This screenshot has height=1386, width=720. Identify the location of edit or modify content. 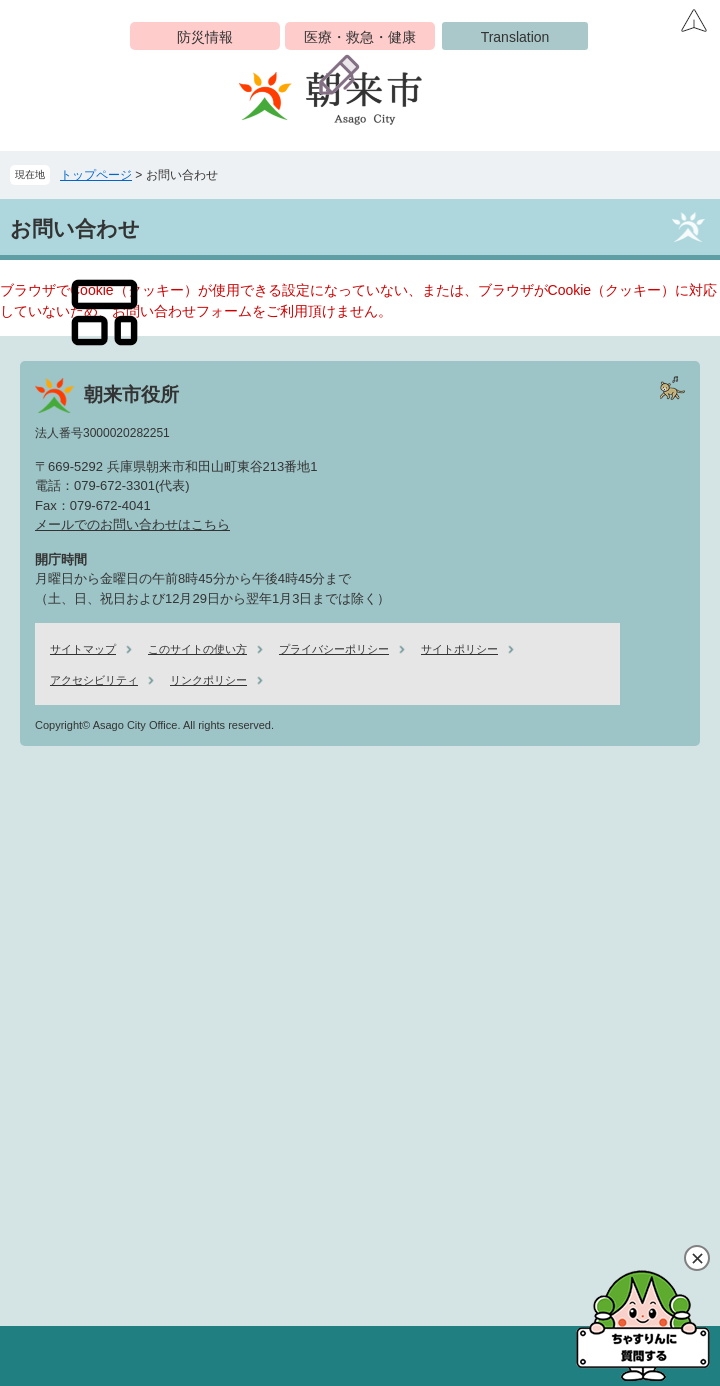
(338, 75).